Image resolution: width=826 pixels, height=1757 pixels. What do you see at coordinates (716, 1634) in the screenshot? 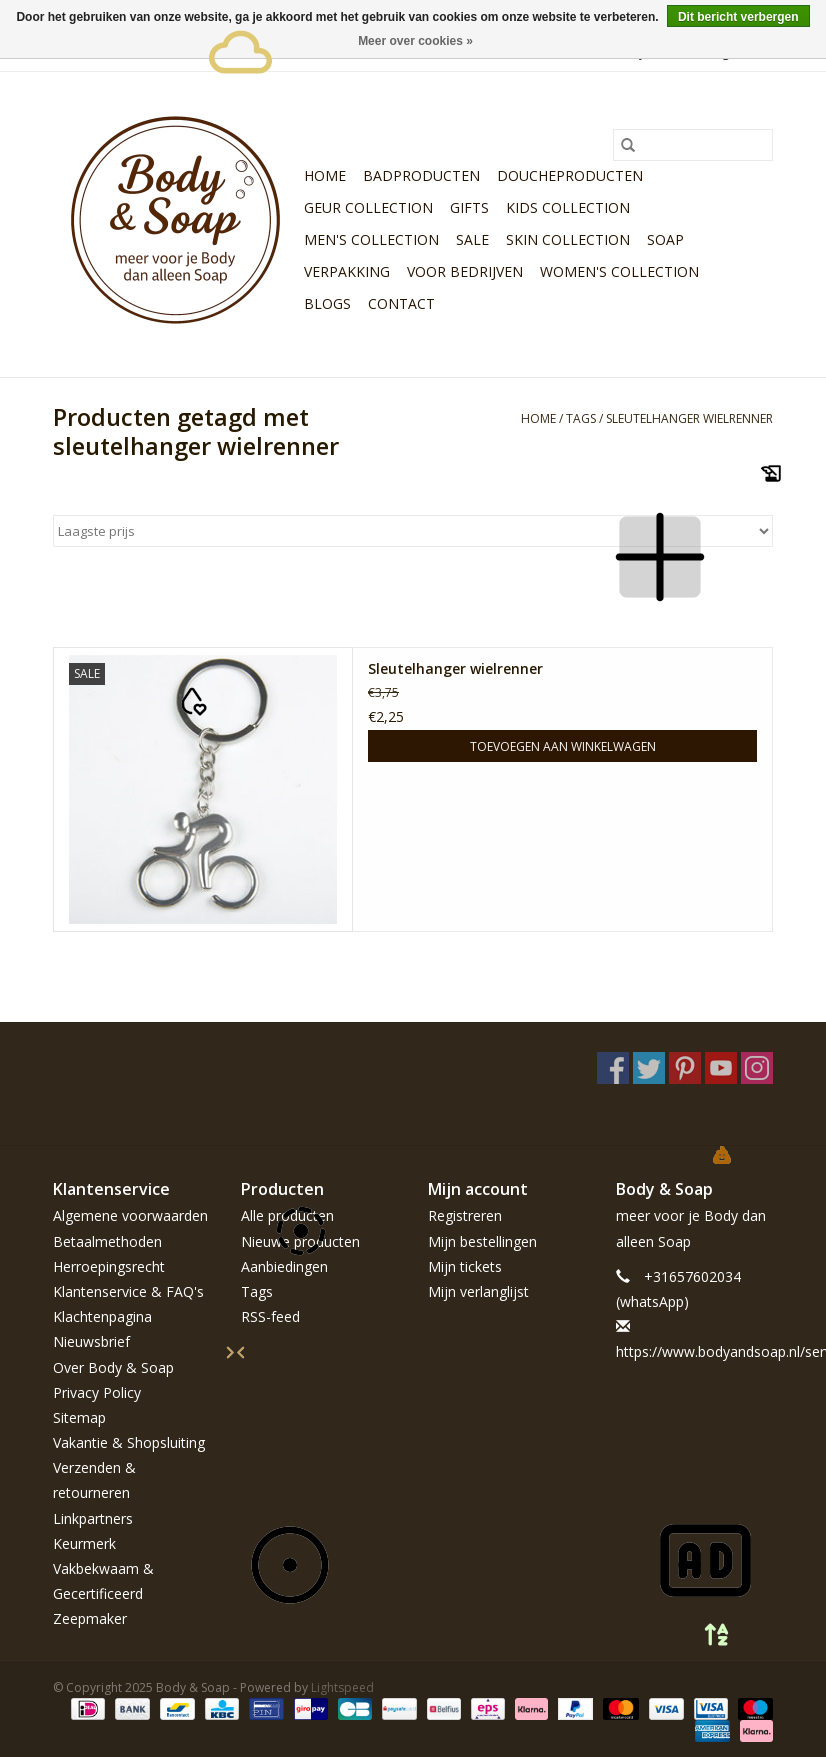
I see `sort items alphabetically in ascending order (A to Z)` at bounding box center [716, 1634].